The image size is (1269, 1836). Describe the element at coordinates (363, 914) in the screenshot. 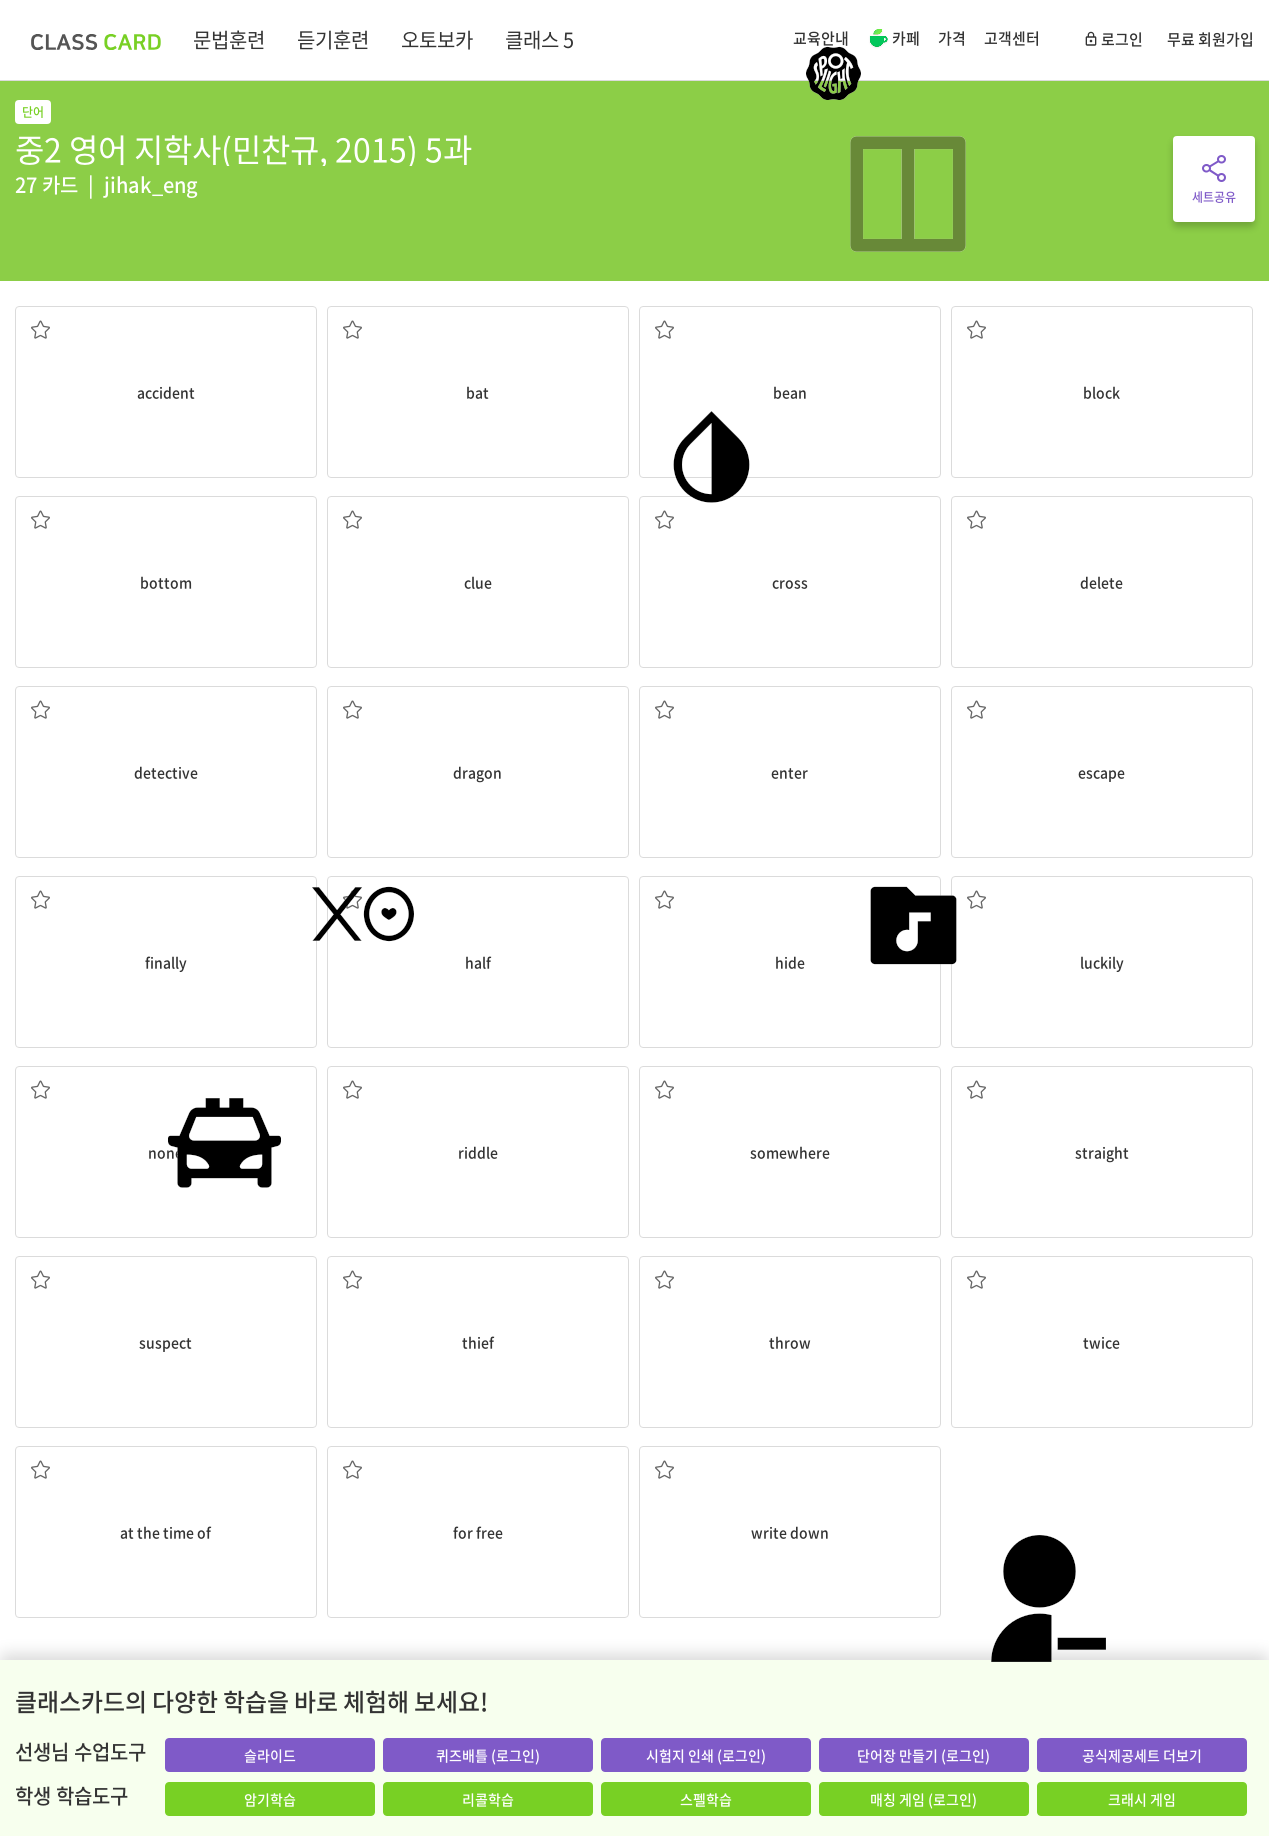

I see `xo brand logo` at that location.